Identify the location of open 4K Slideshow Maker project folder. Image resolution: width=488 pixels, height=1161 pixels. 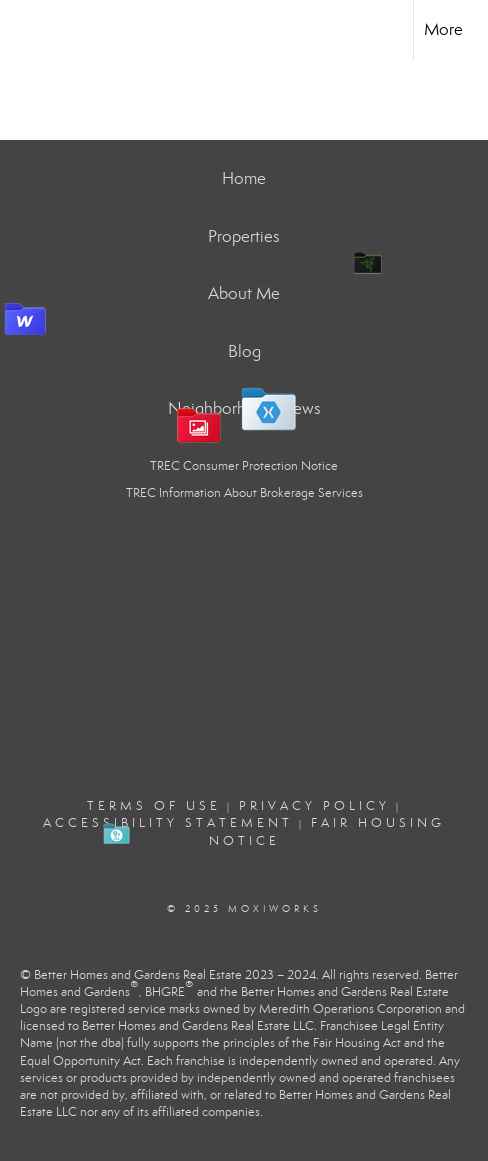
(198, 426).